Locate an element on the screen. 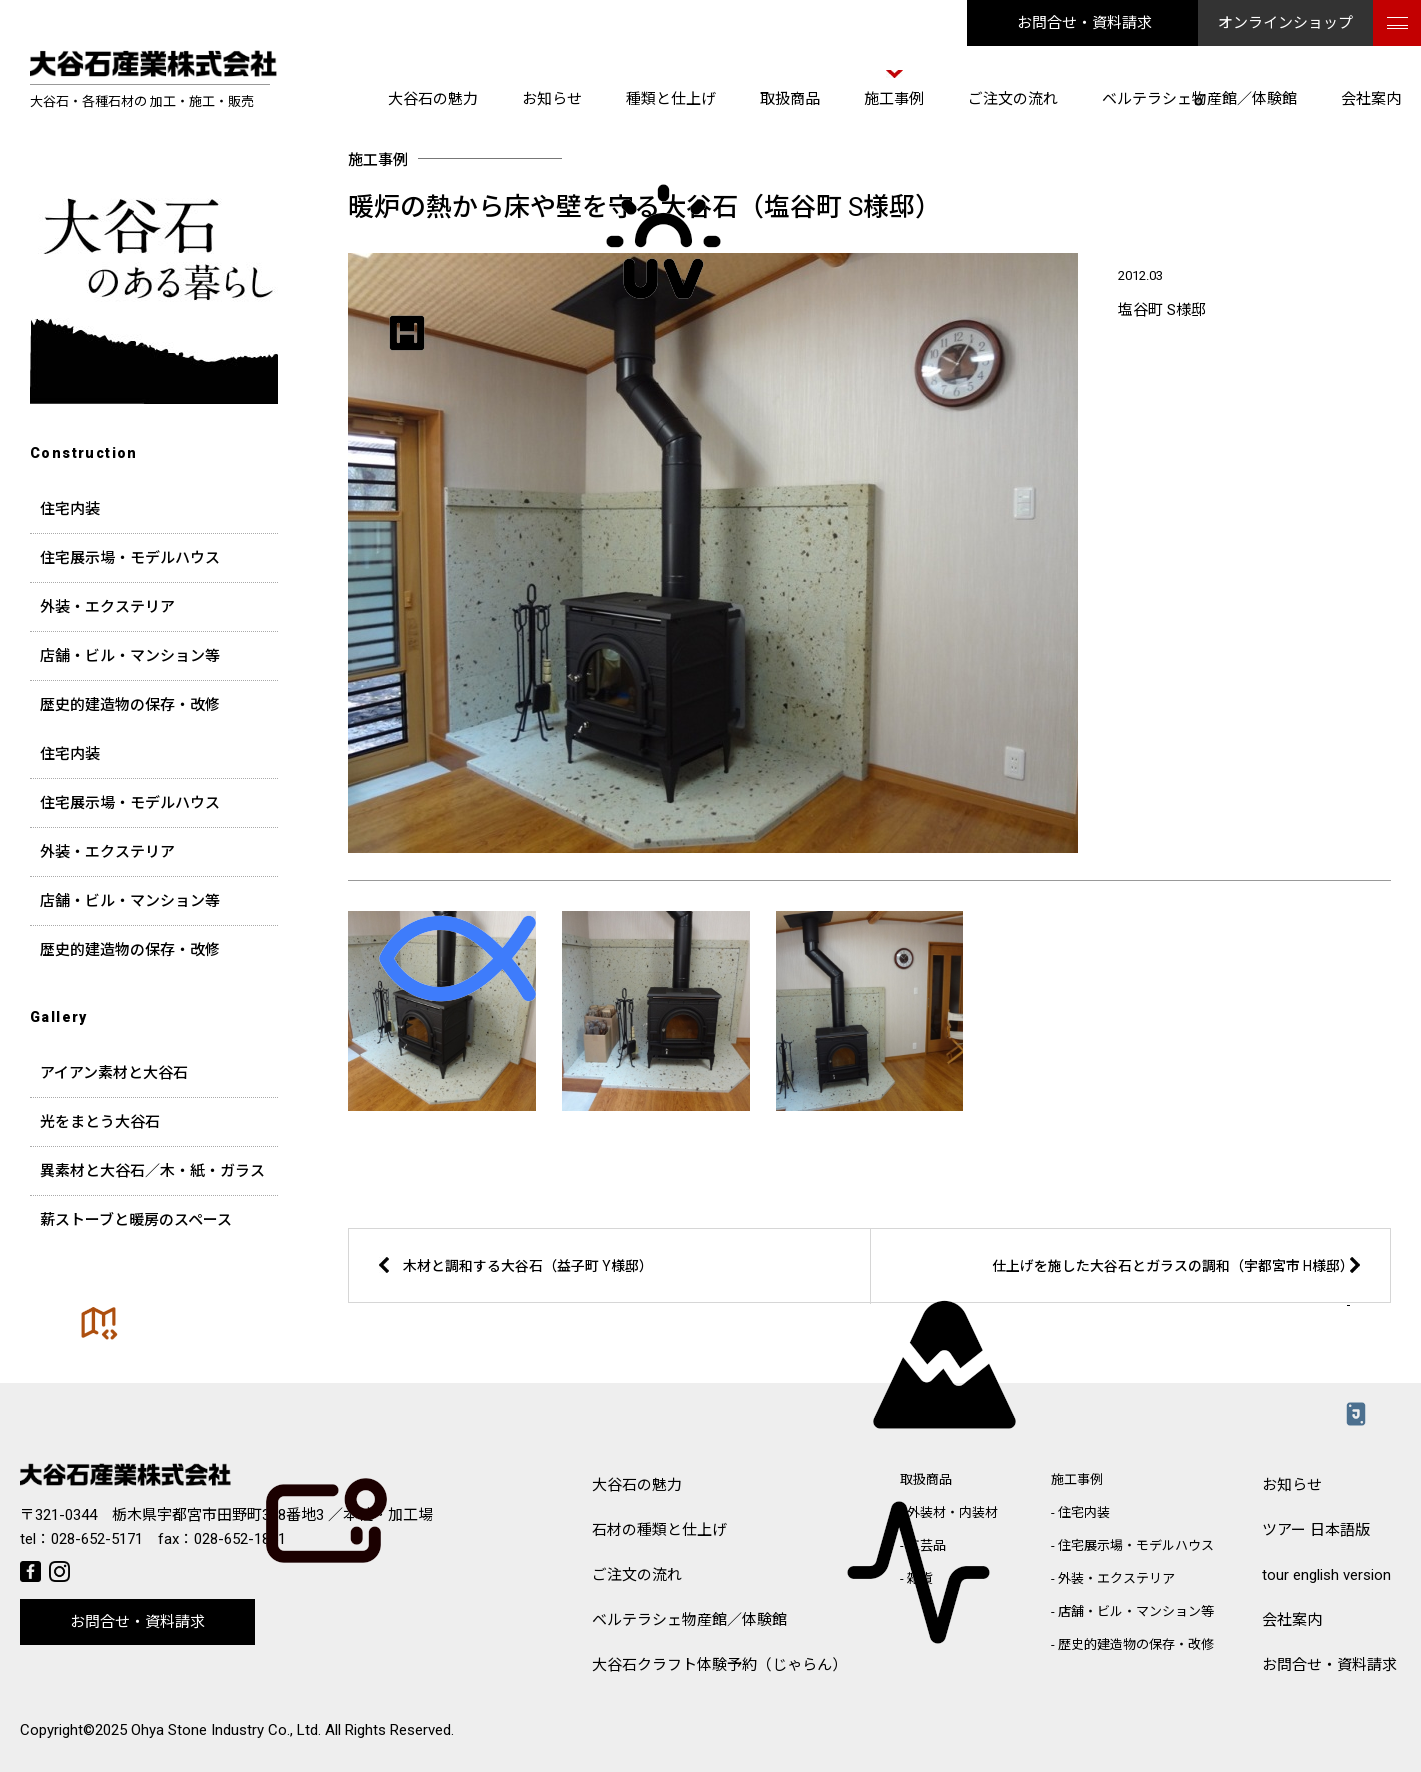 The image size is (1421, 1772). indicates an unread notification or new item is located at coordinates (1198, 101).